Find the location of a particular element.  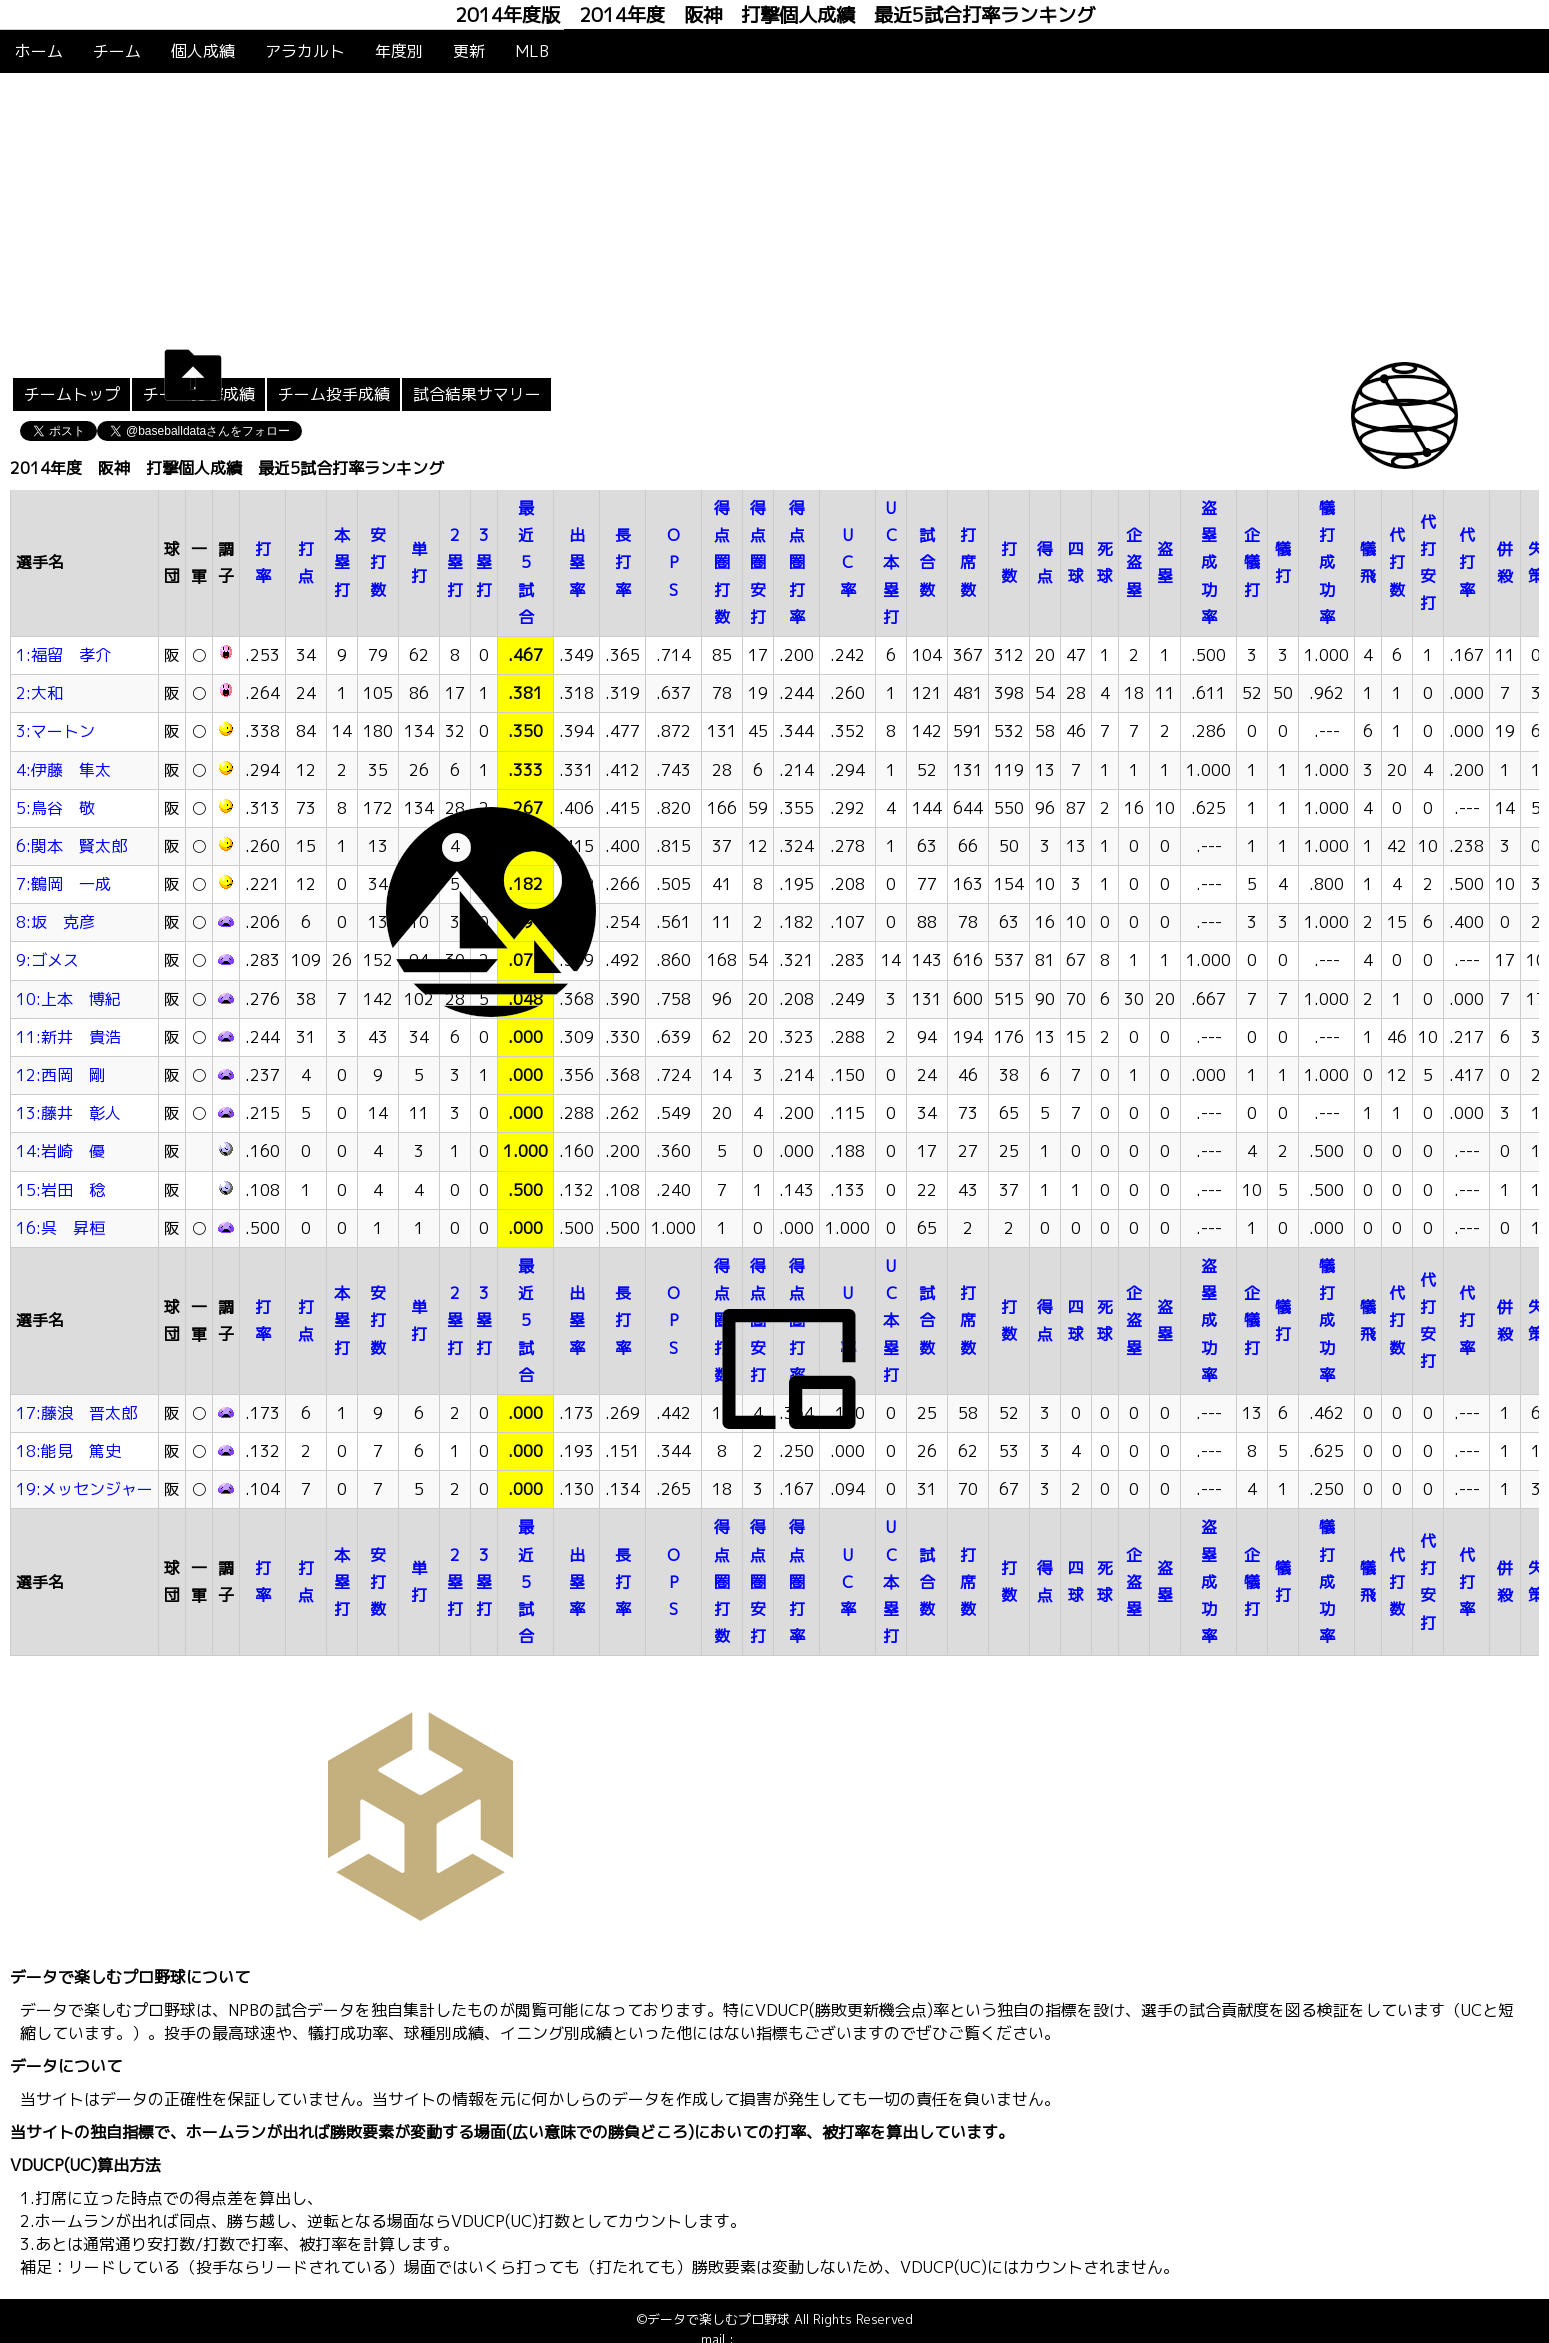

upload files to a folder is located at coordinates (193, 375).